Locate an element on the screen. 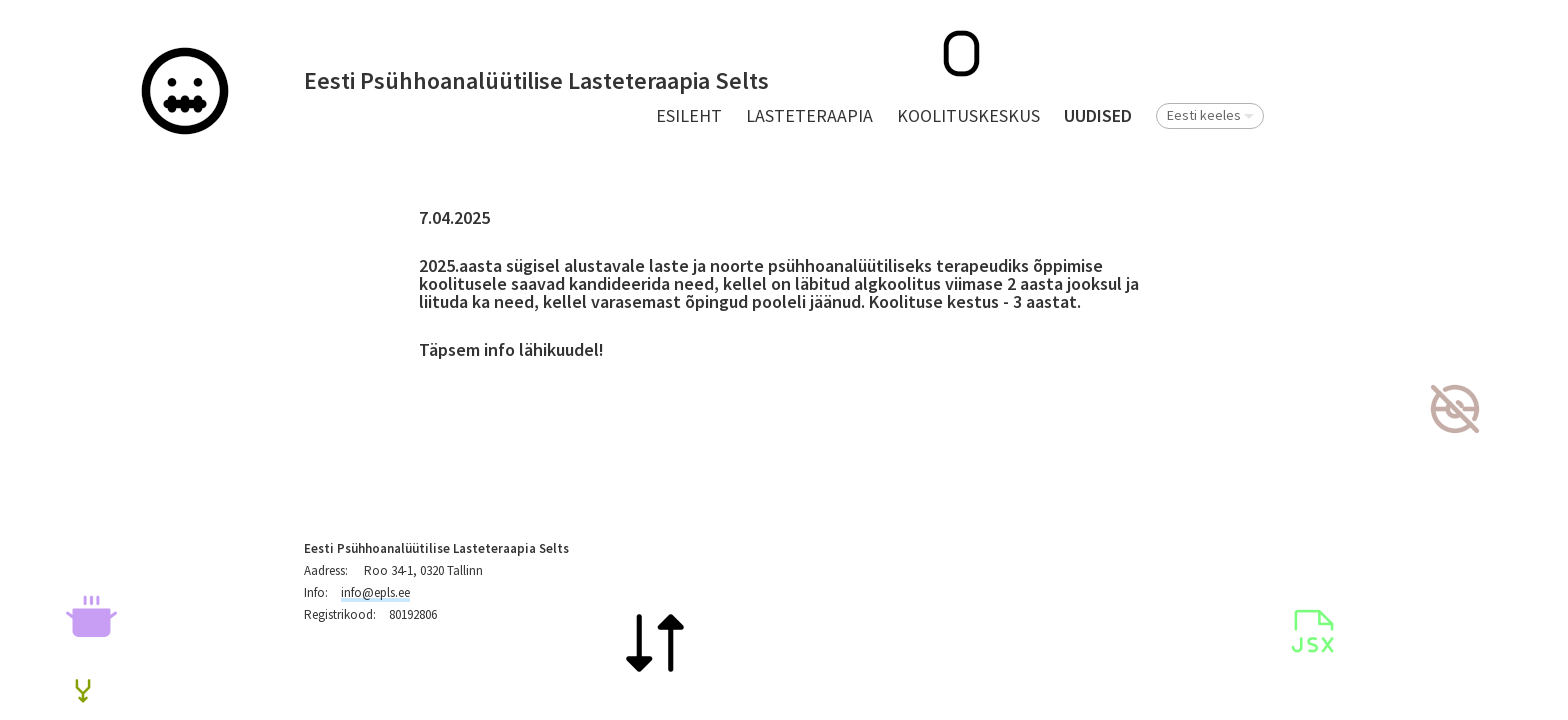 This screenshot has height=720, width=1568. the letter "o" character or text indicator is located at coordinates (961, 53).